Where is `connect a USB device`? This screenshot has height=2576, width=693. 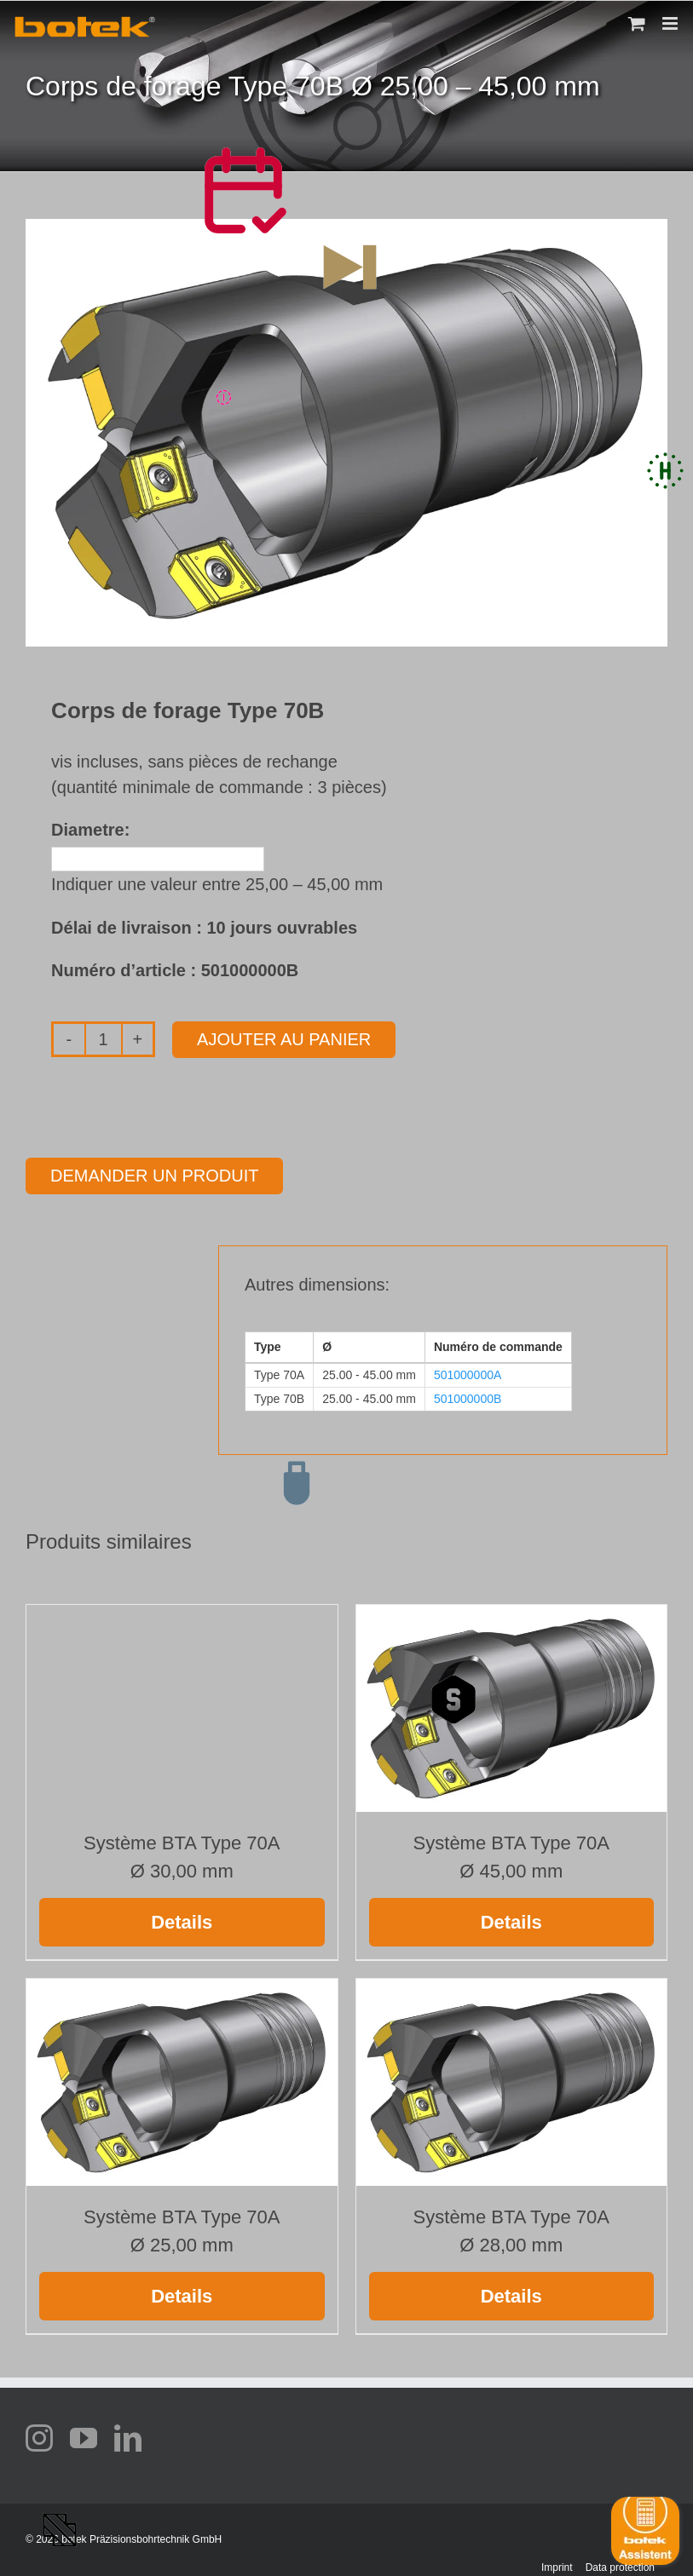
connect a USB device is located at coordinates (297, 1483).